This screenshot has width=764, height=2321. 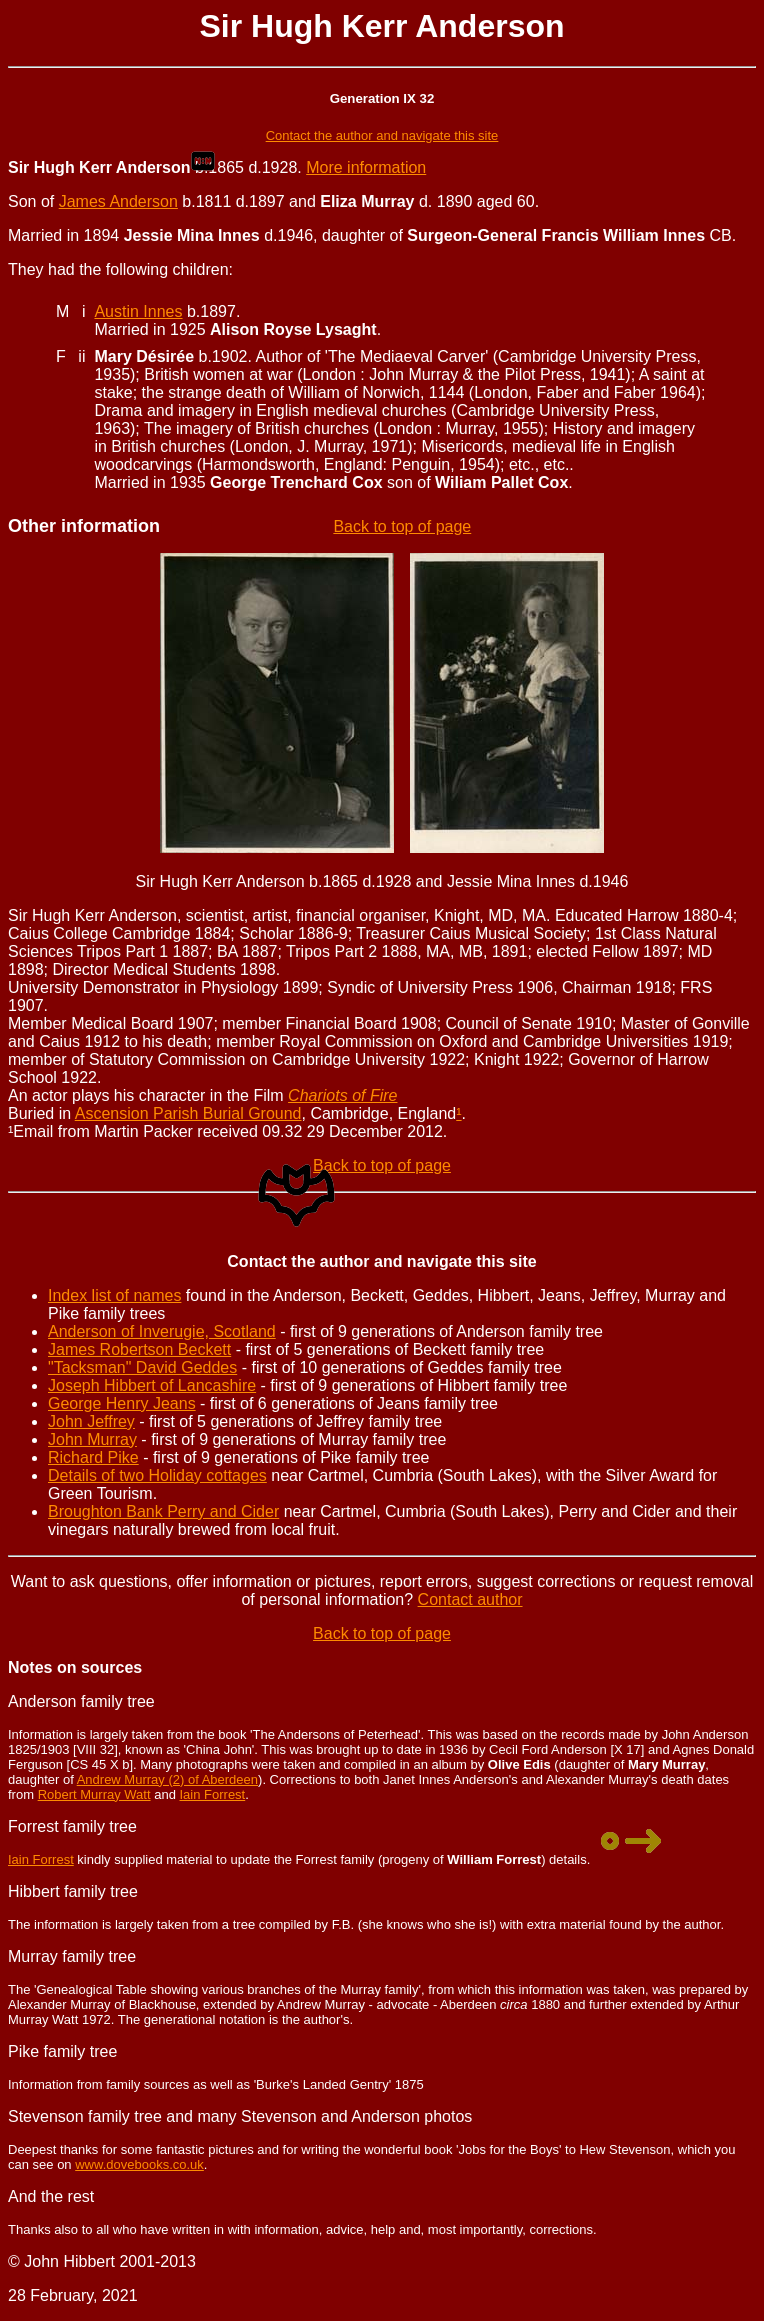 What do you see at coordinates (631, 1841) in the screenshot?
I see `move item to the right` at bounding box center [631, 1841].